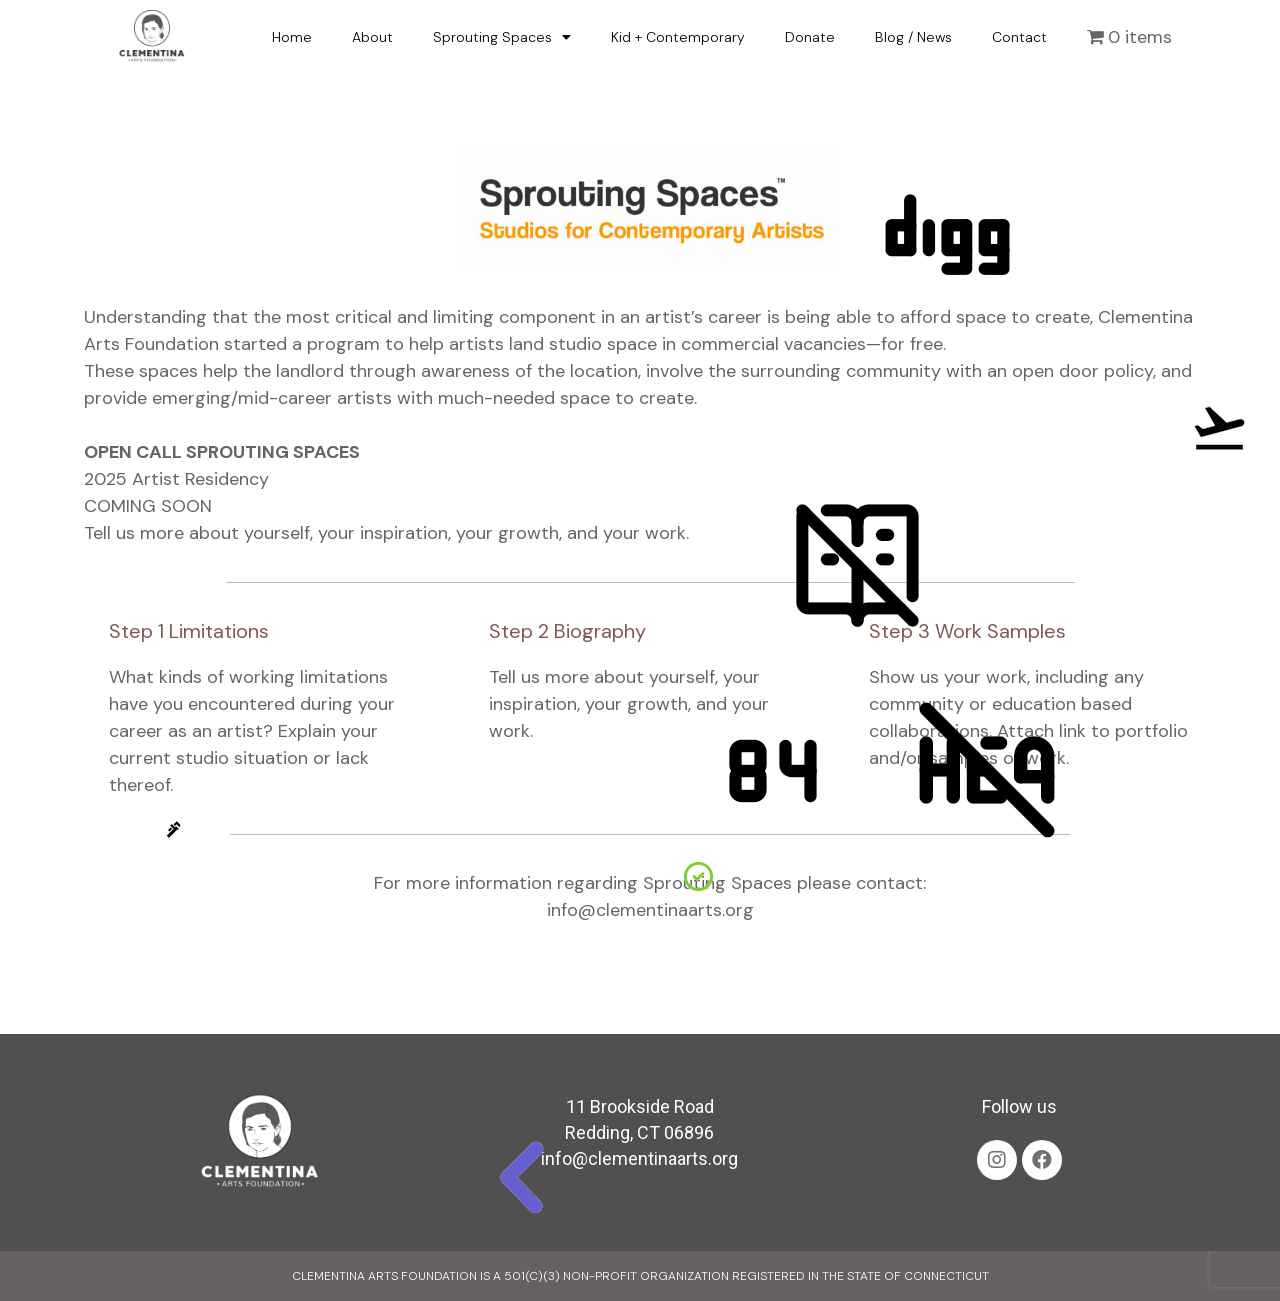 This screenshot has height=1301, width=1280. What do you see at coordinates (698, 876) in the screenshot?
I see `indicates a completed or successful action` at bounding box center [698, 876].